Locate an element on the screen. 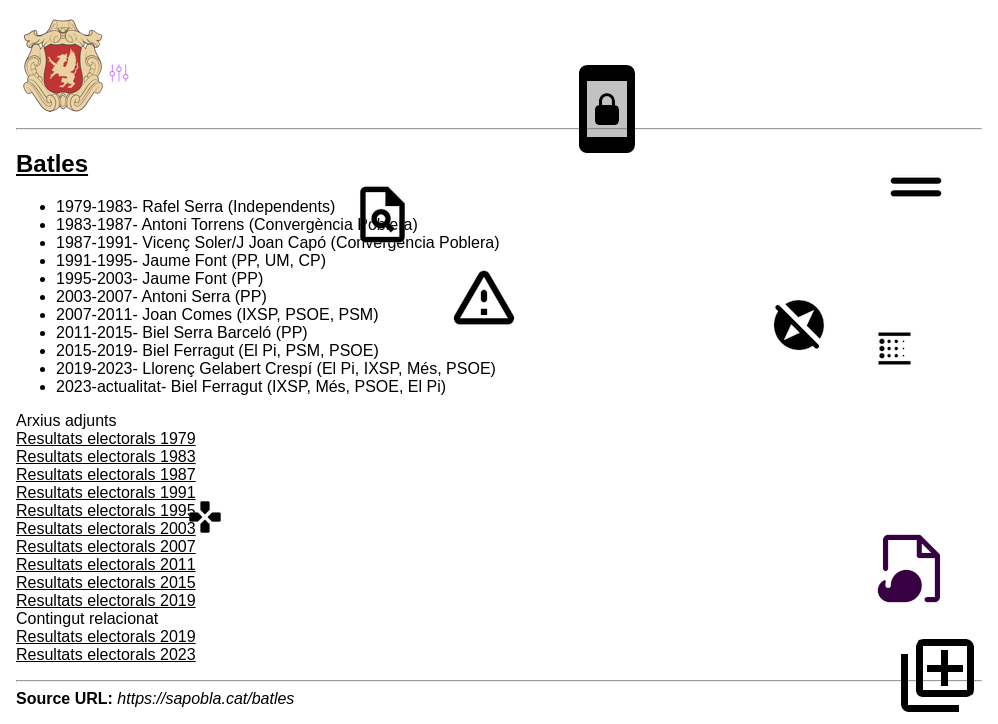 The width and height of the screenshot is (998, 724). adjust settings or preferences is located at coordinates (119, 73).